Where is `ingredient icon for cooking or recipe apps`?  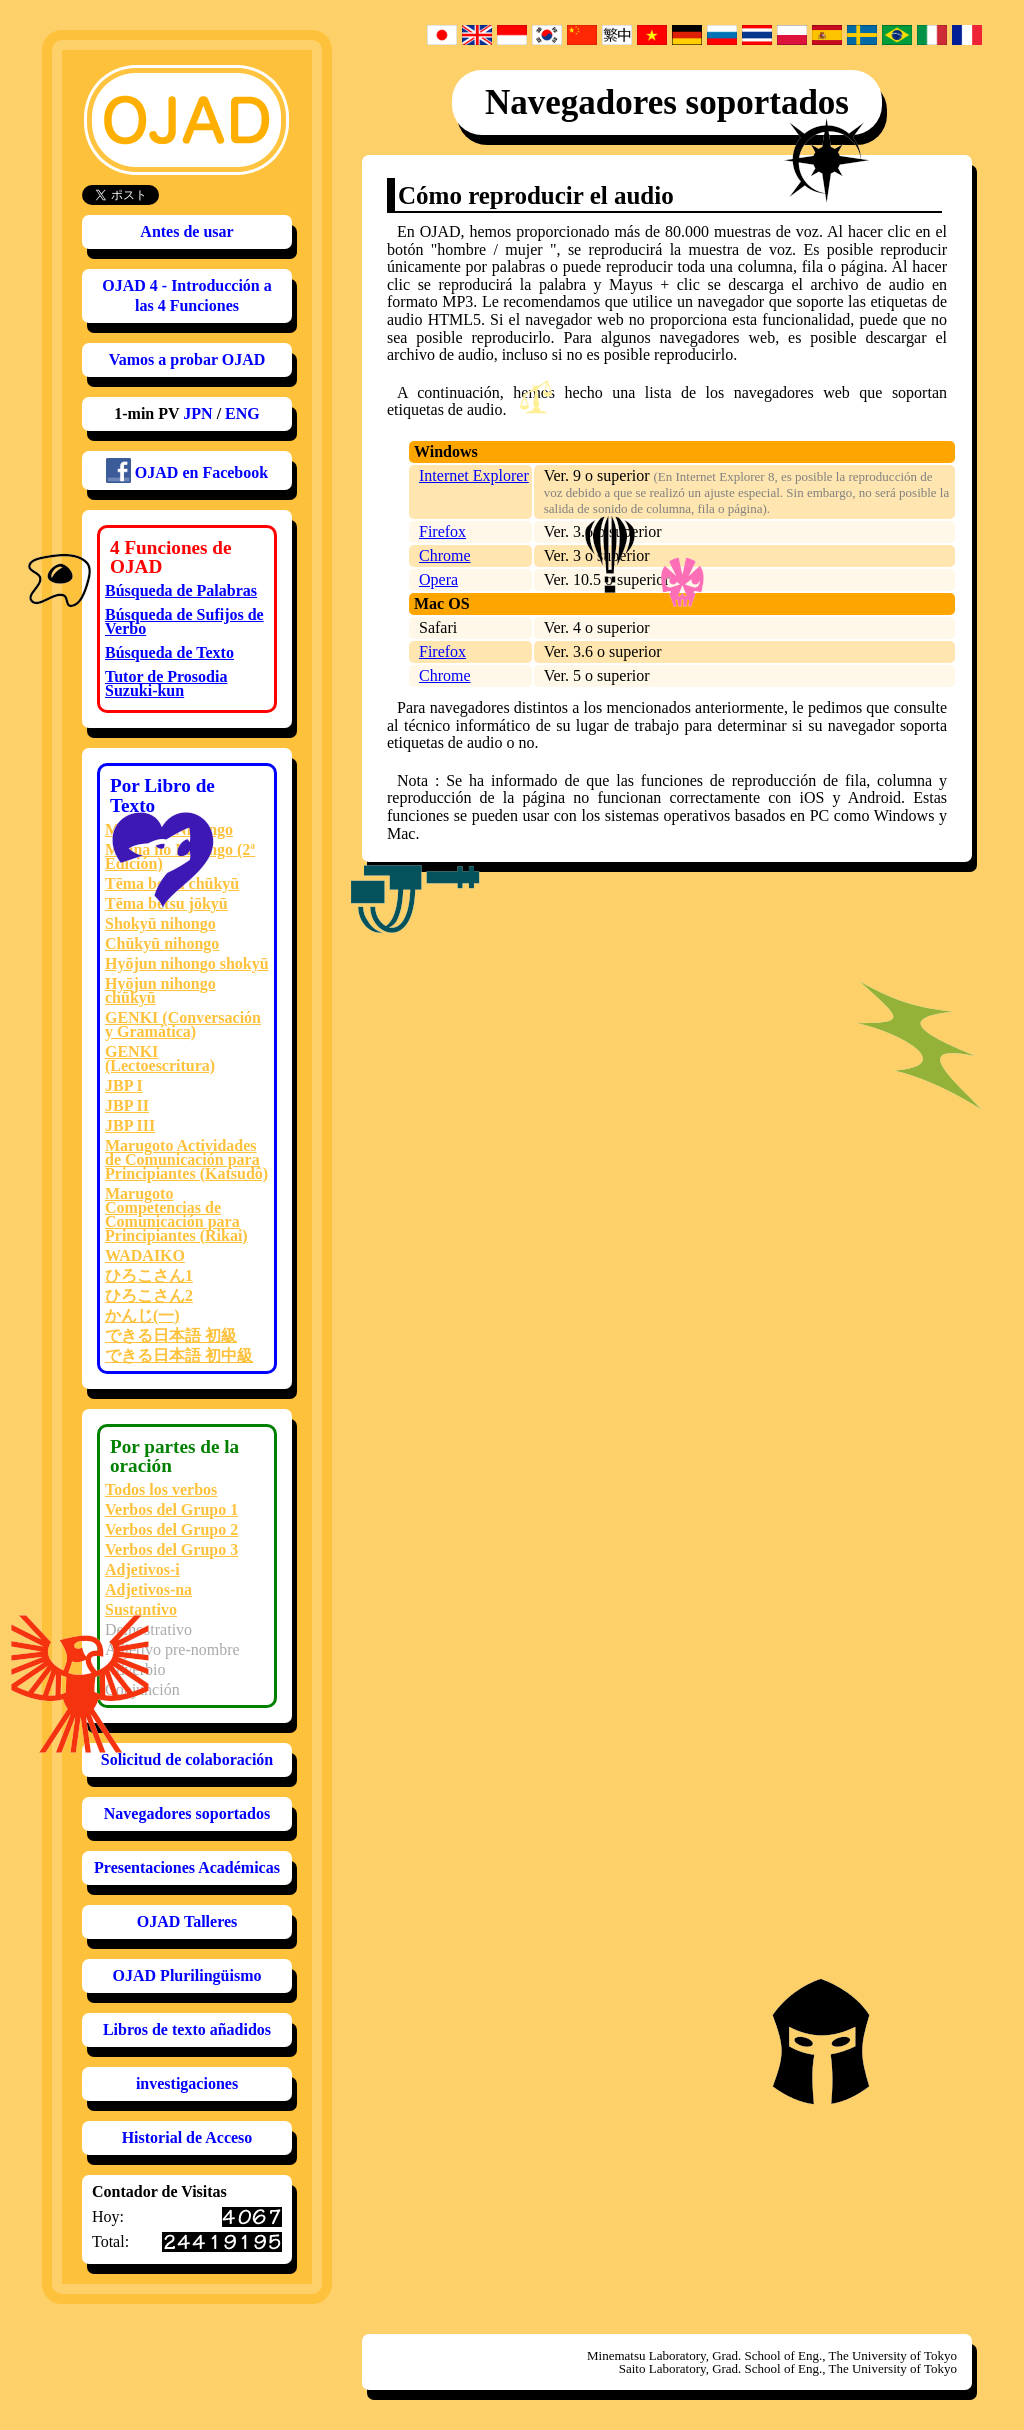
ingredient icon for cooking or recipe apps is located at coordinates (59, 577).